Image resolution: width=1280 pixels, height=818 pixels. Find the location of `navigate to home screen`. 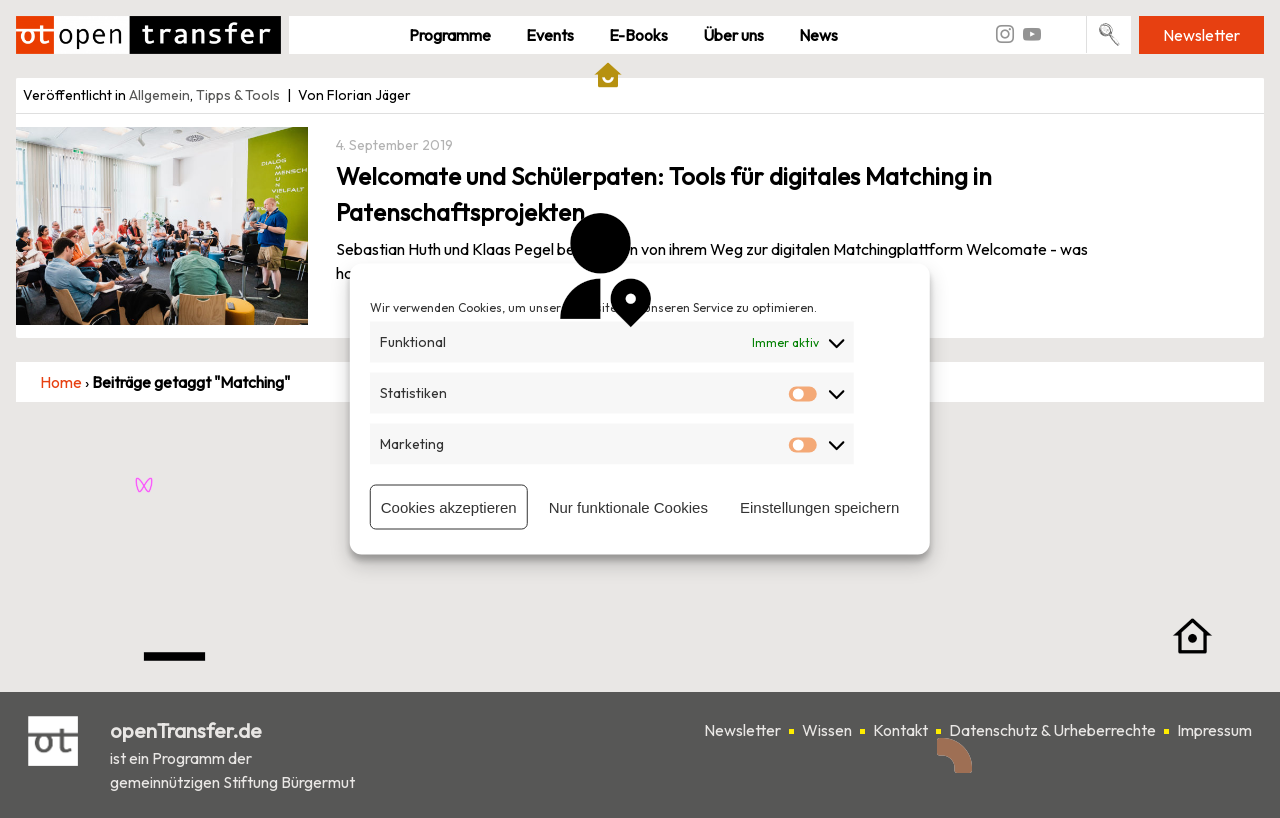

navigate to home screen is located at coordinates (1192, 637).